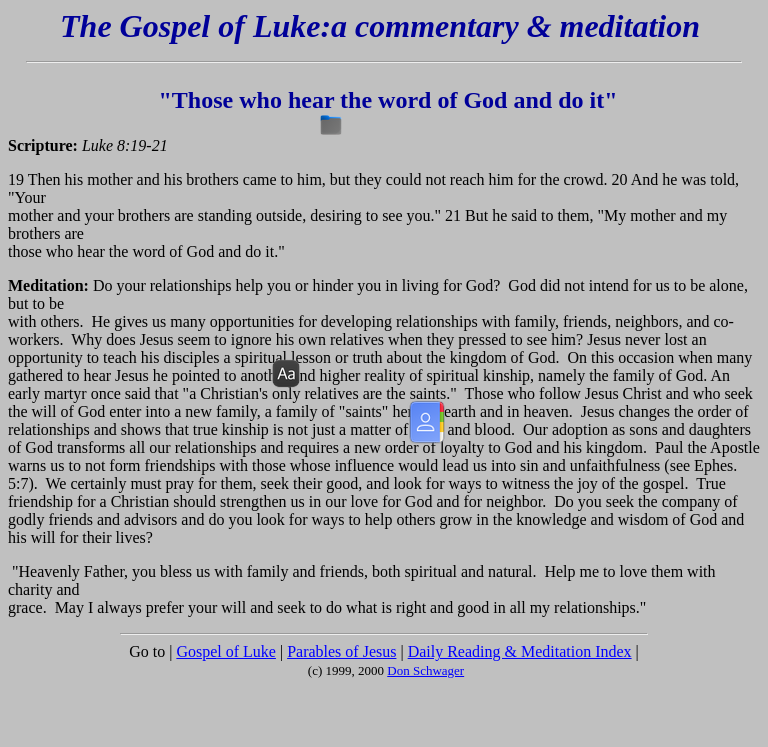 The image size is (768, 747). Describe the element at coordinates (427, 422) in the screenshot. I see `open address book application` at that location.